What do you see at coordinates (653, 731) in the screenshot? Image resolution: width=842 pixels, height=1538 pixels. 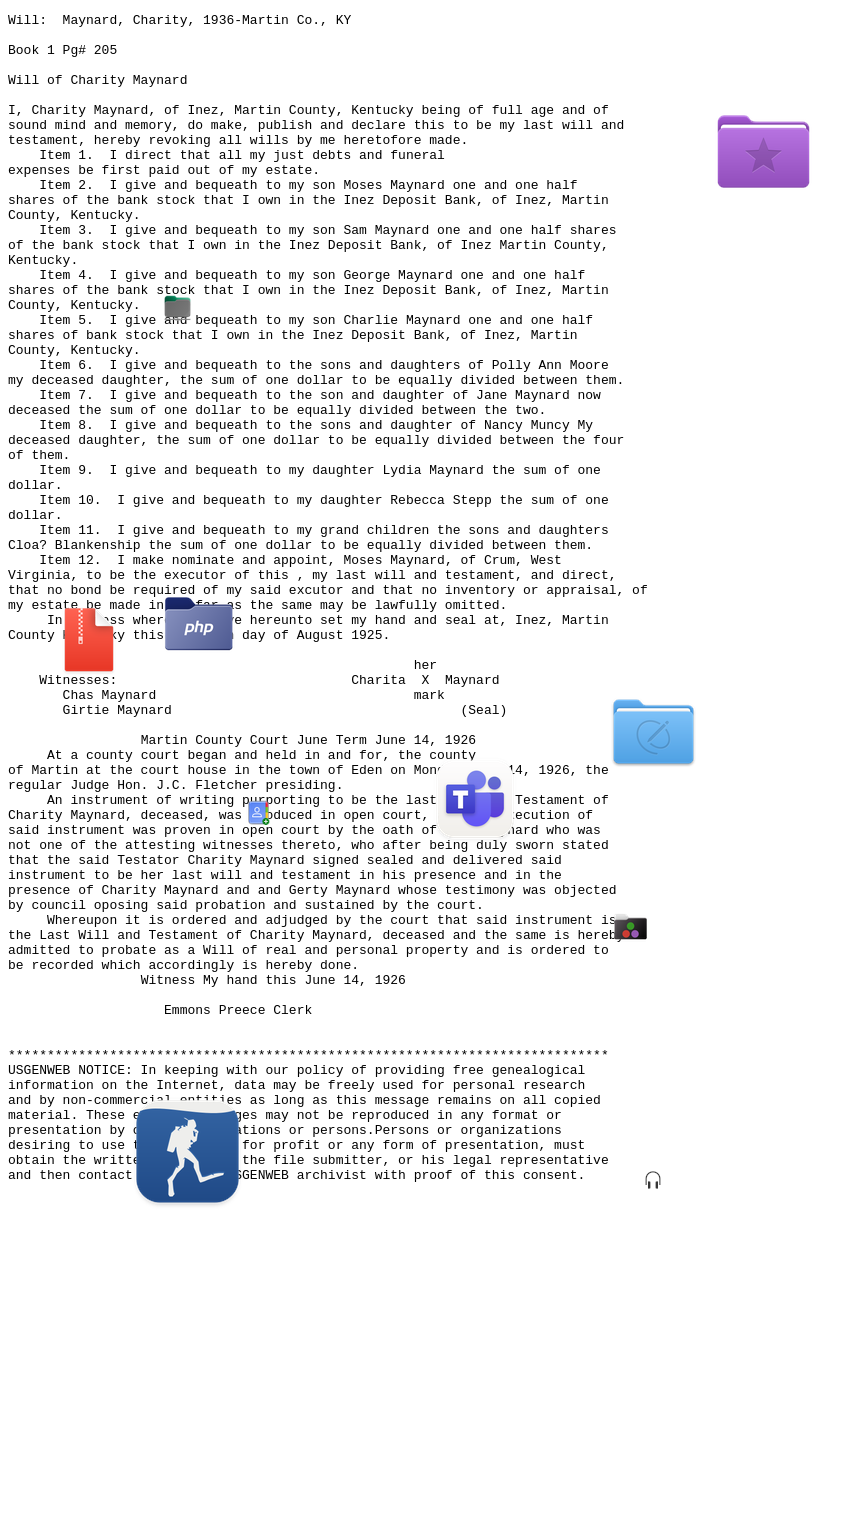 I see `open your art and design files folder` at bounding box center [653, 731].